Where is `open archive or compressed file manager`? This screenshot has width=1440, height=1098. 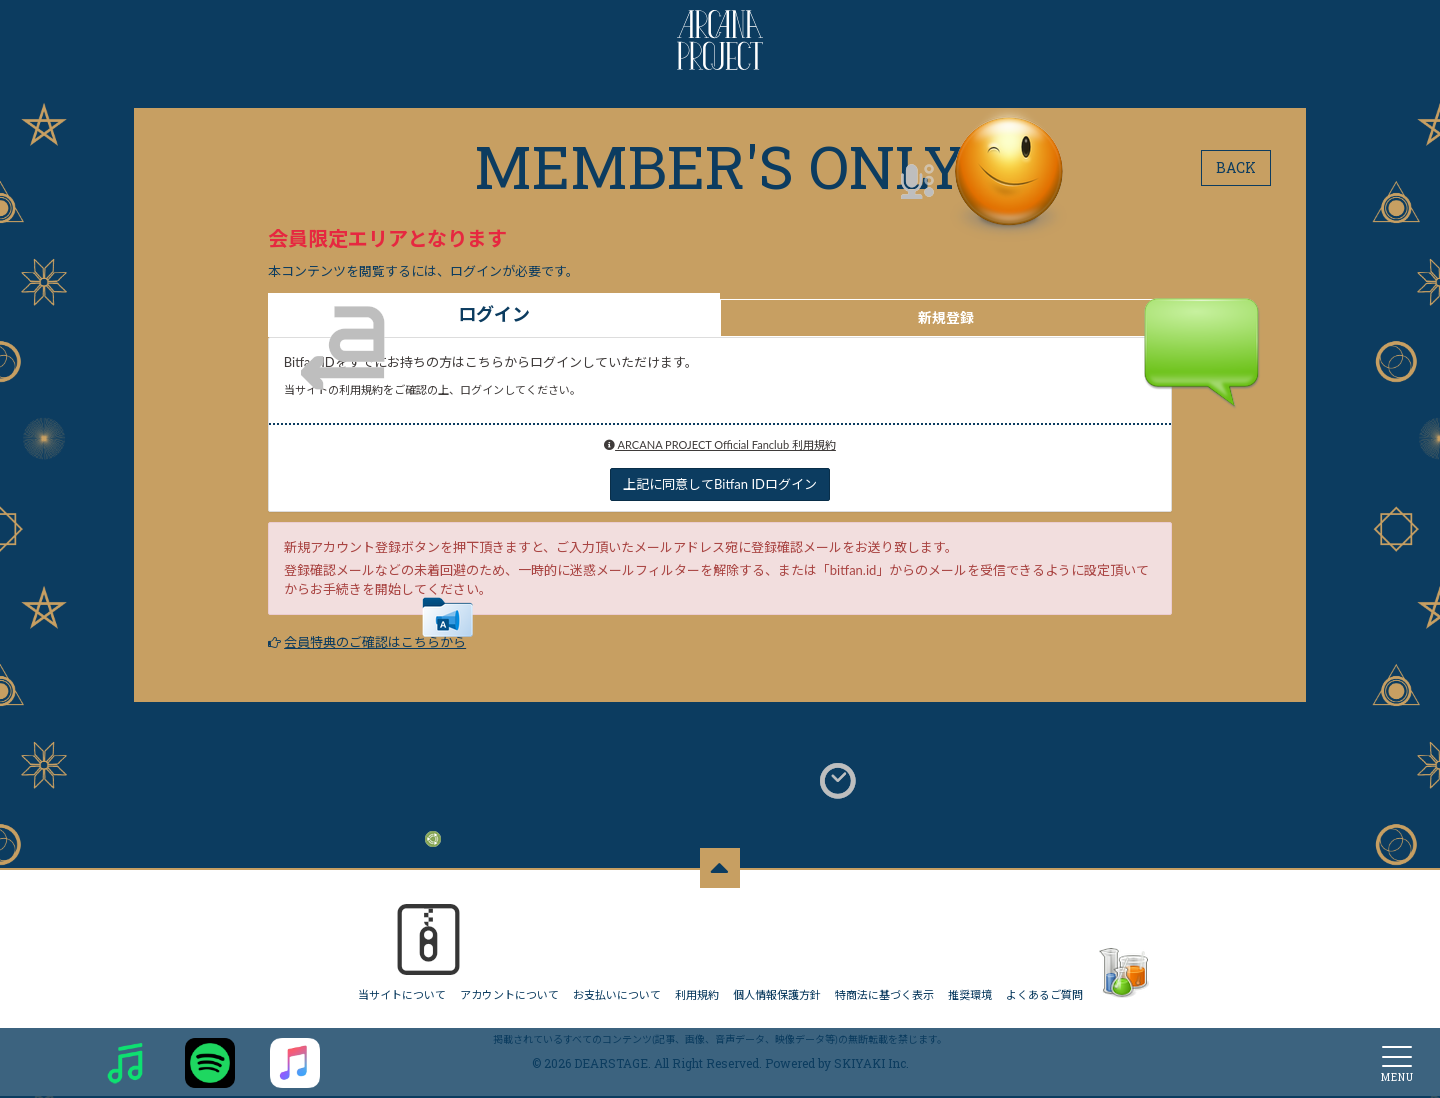 open archive or compressed file manager is located at coordinates (428, 939).